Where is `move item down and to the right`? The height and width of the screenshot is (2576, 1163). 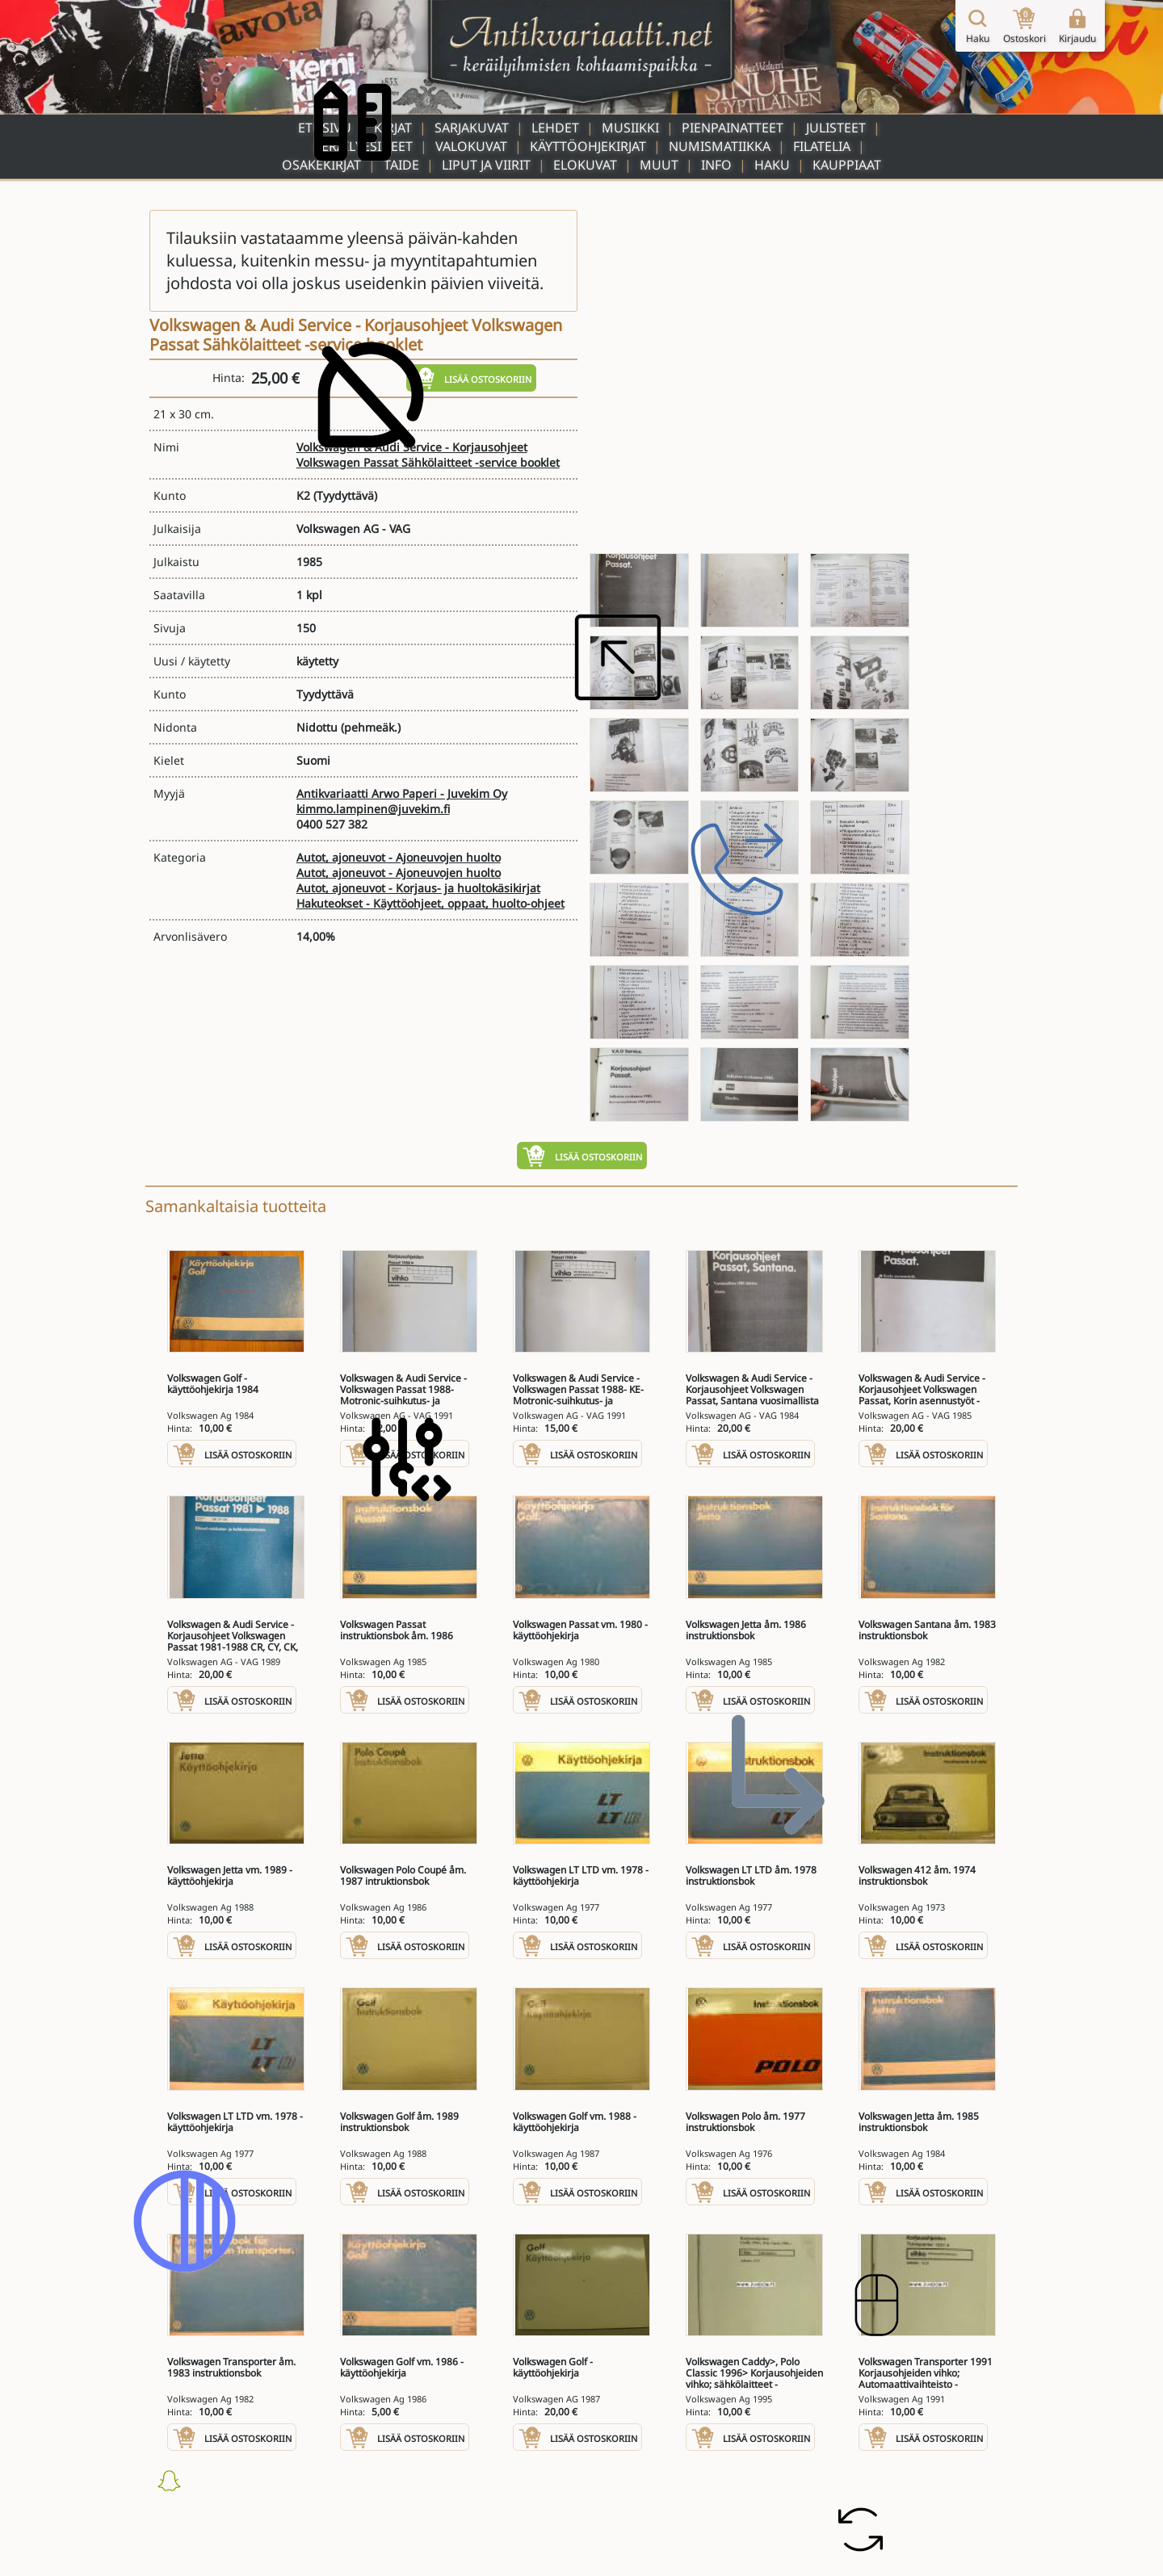
move item down and to the right is located at coordinates (769, 1774).